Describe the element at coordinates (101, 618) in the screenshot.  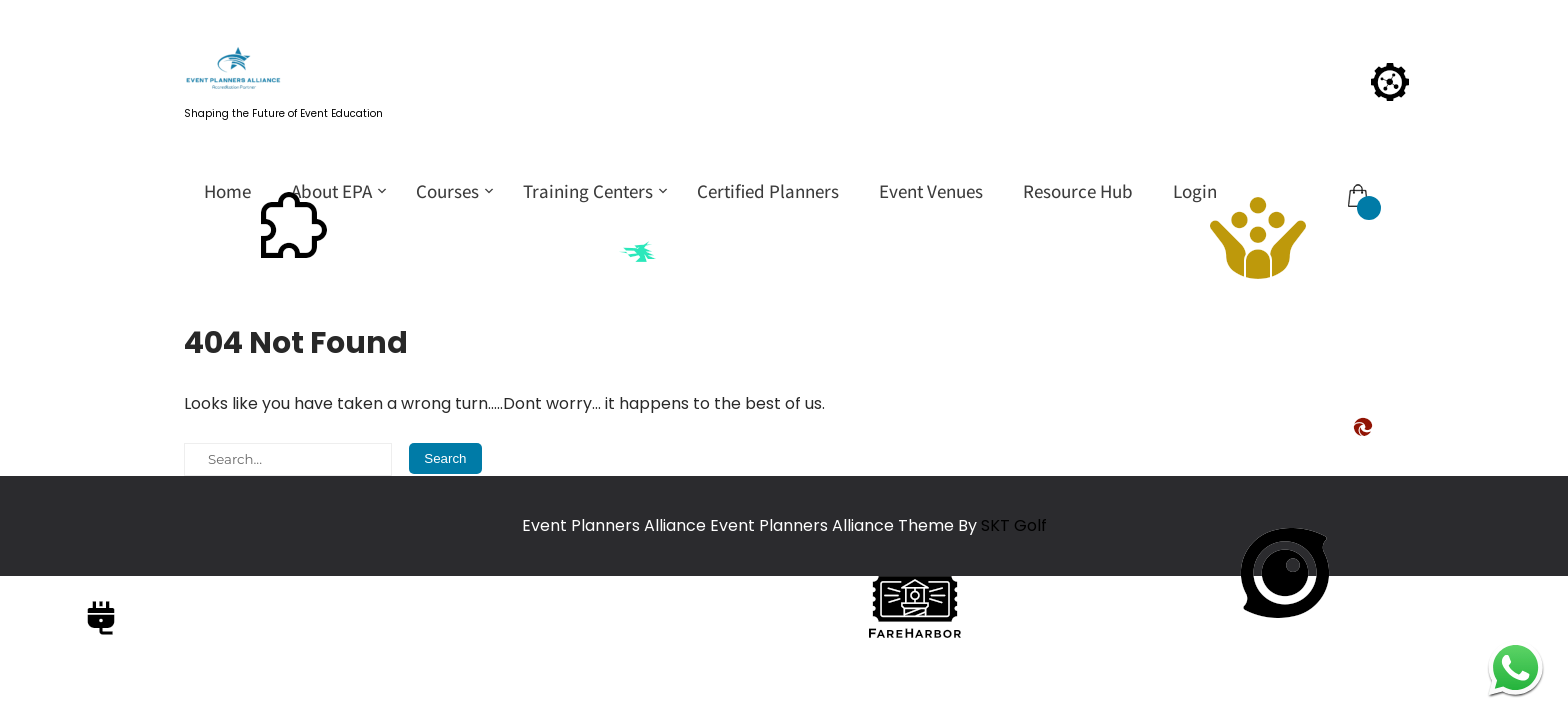
I see `connect to a power source` at that location.